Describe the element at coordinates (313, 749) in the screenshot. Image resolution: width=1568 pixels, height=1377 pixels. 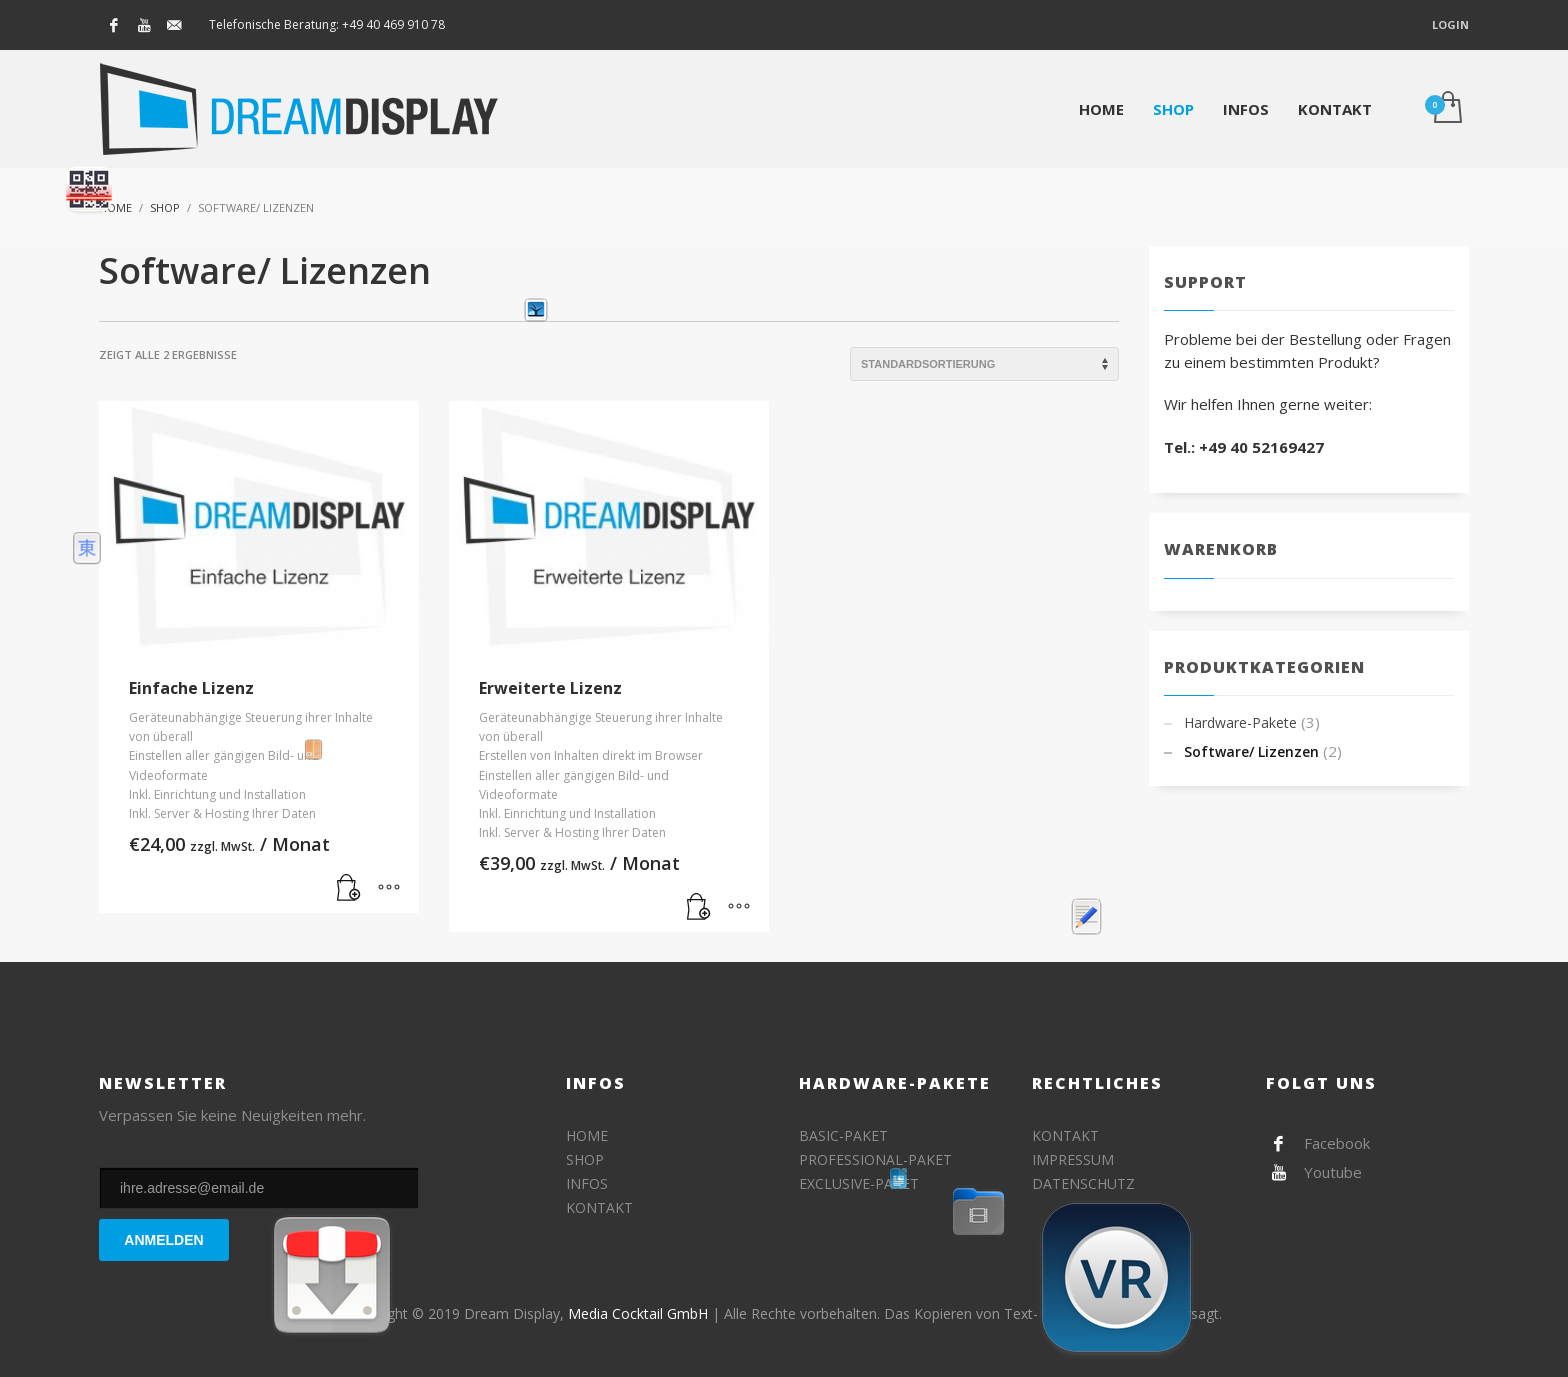
I see `open the software installer app` at that location.